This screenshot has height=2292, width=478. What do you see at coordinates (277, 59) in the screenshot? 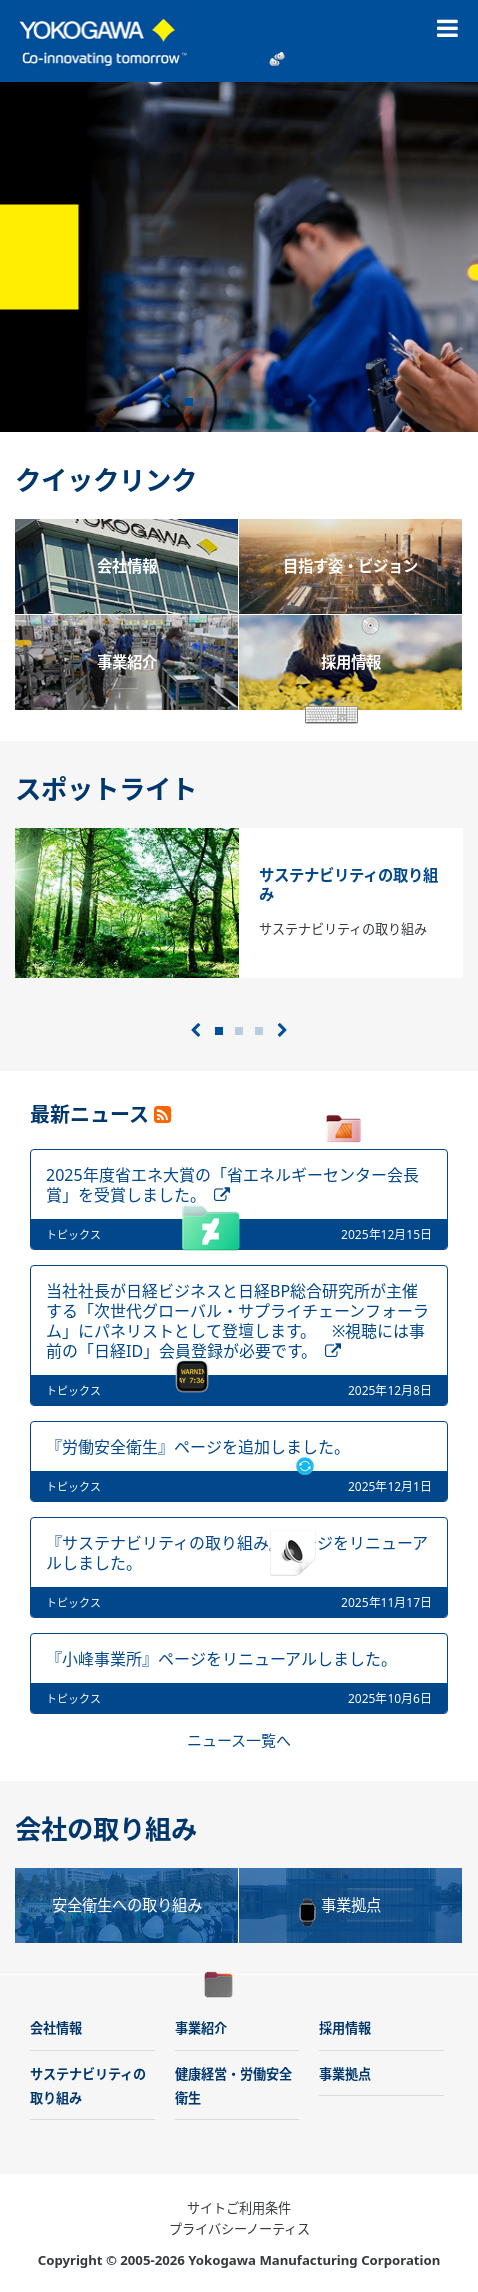
I see `connect beats wireless earbuds via bluetooth` at bounding box center [277, 59].